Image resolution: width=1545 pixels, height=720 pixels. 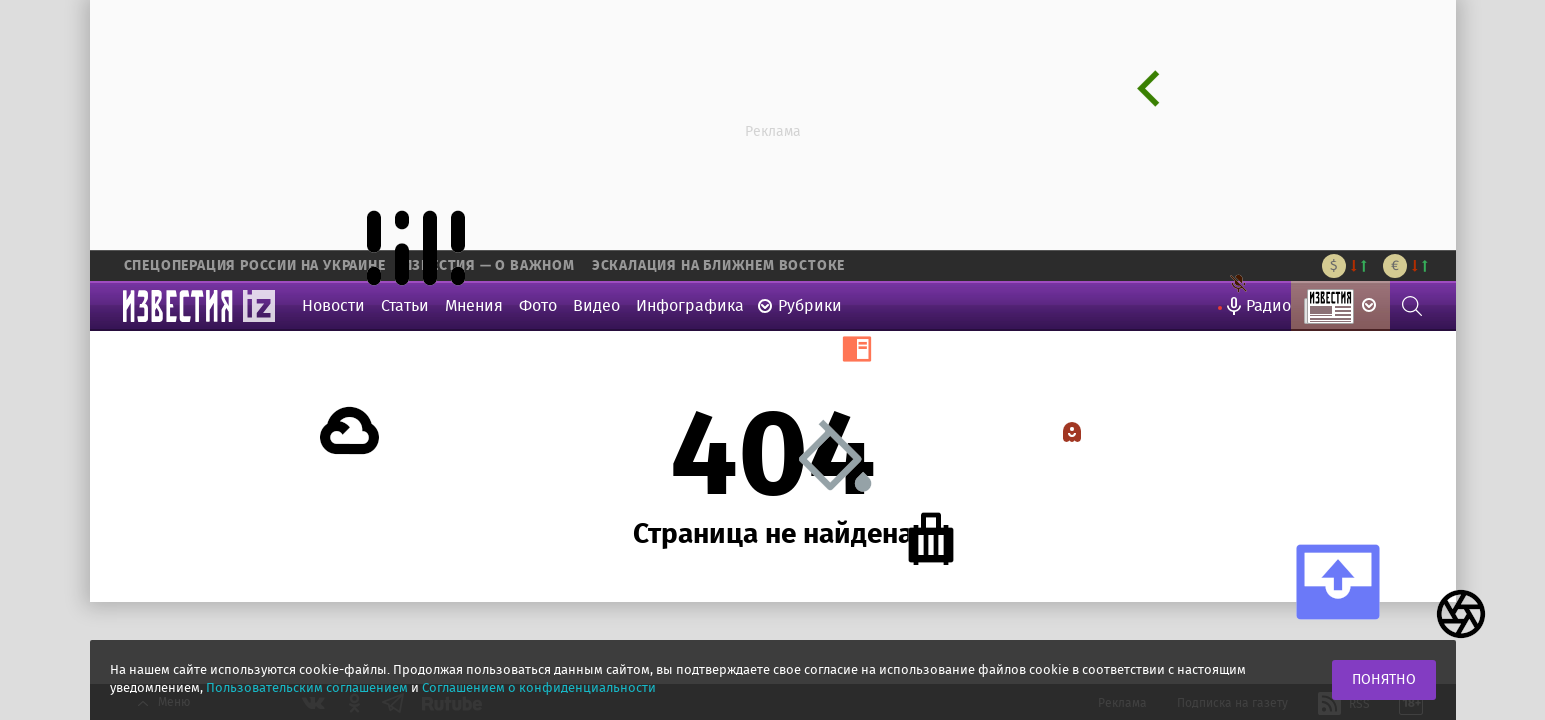 What do you see at coordinates (833, 455) in the screenshot?
I see `access color fill or paint tool` at bounding box center [833, 455].